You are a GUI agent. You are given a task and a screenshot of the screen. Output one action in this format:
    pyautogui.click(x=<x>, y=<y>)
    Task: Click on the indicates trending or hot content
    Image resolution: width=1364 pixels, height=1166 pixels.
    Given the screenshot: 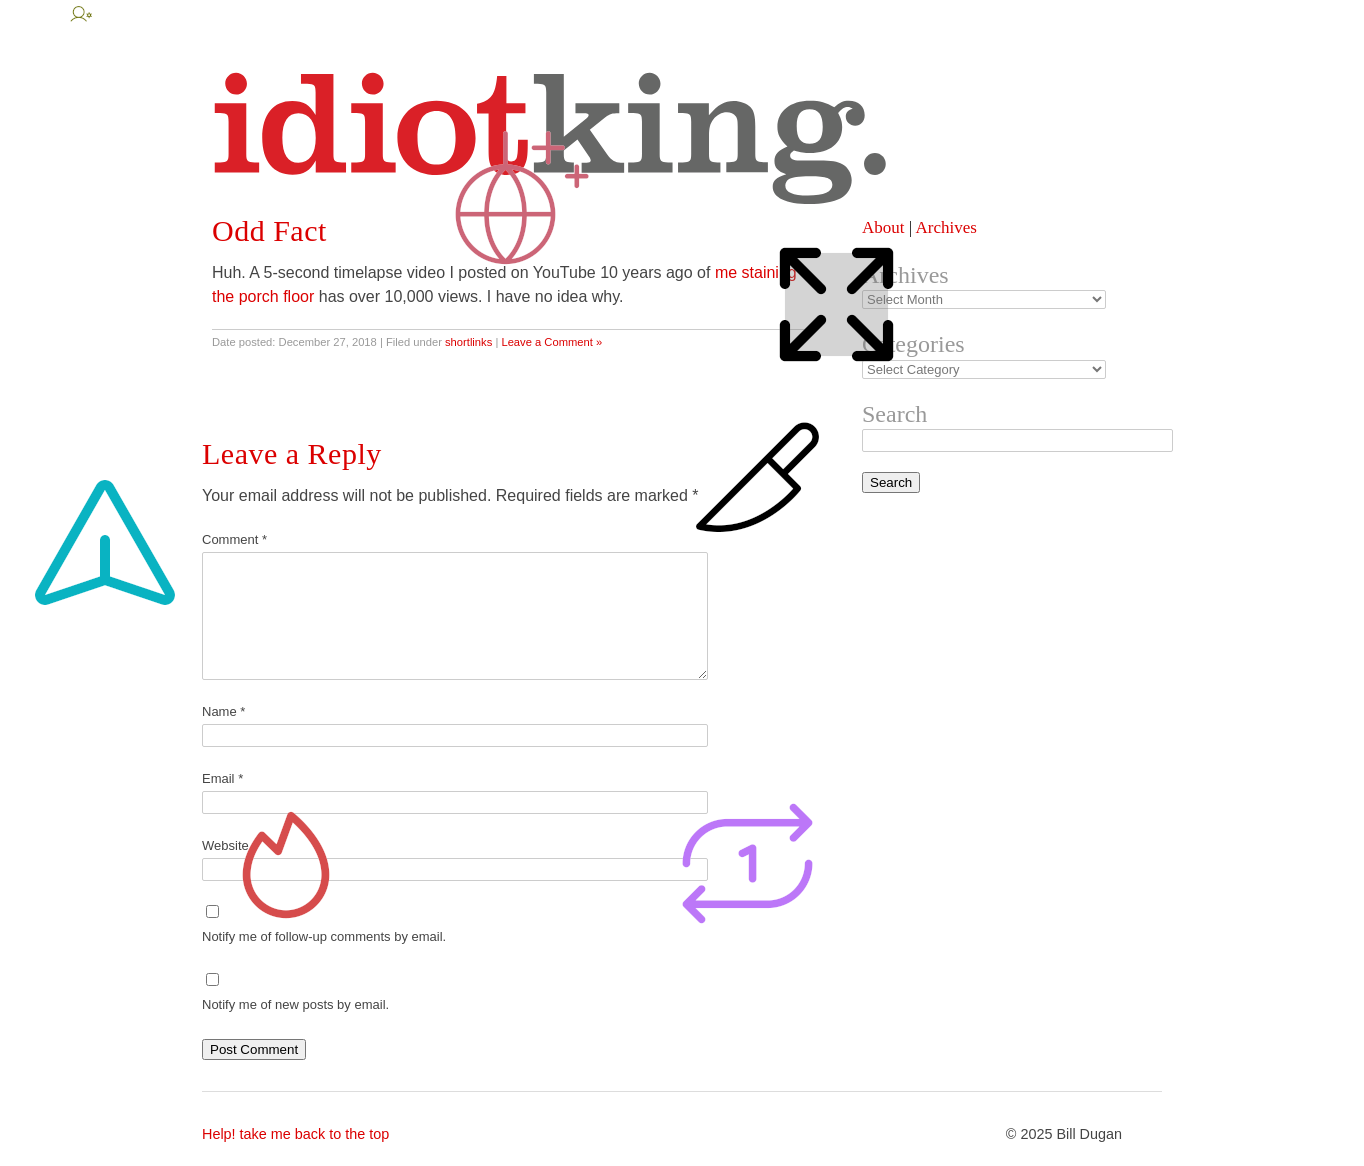 What is the action you would take?
    pyautogui.click(x=286, y=867)
    